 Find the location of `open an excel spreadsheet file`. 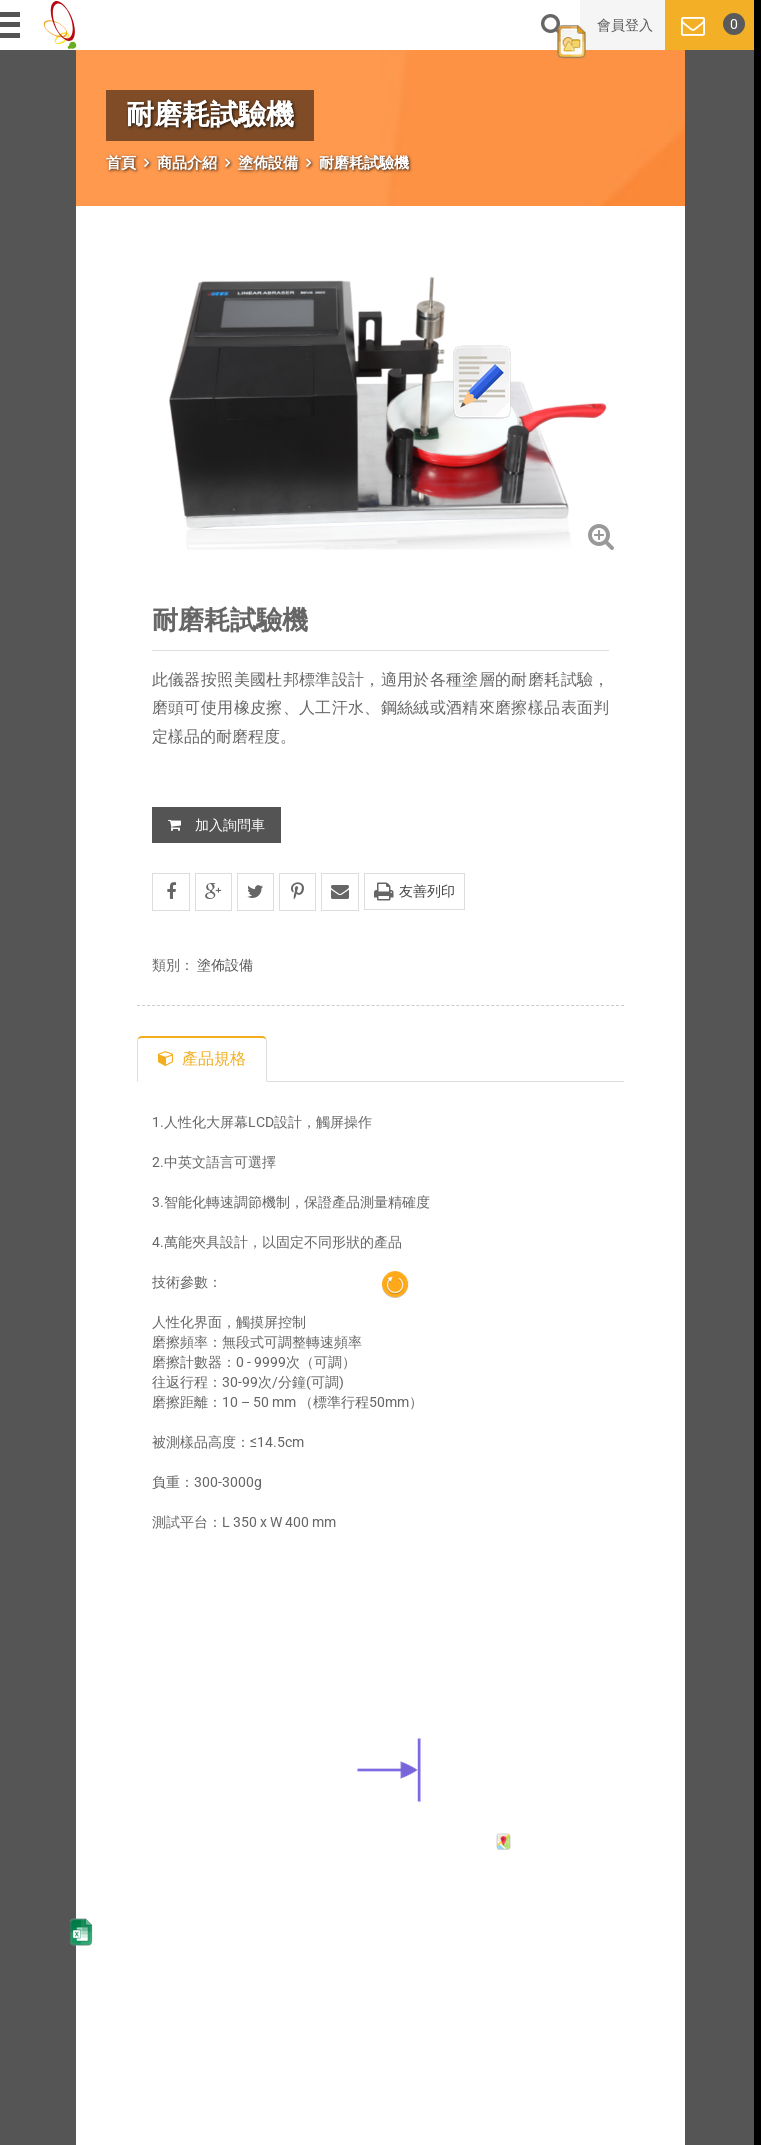

open an excel spreadsheet file is located at coordinates (81, 1932).